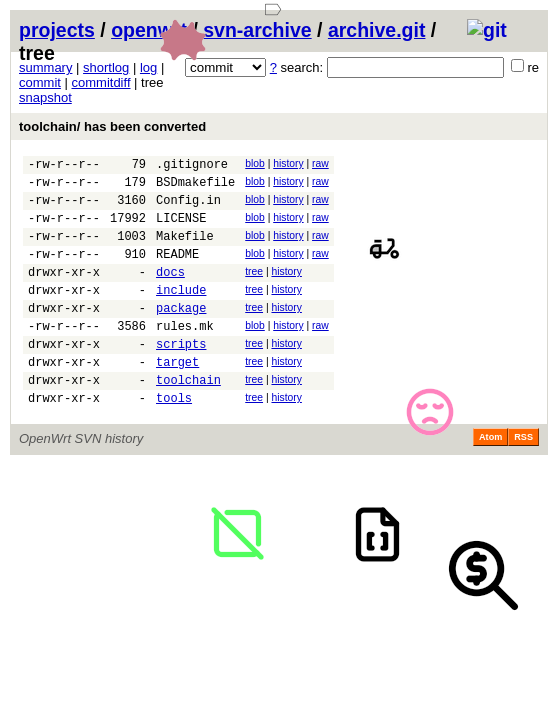 The height and width of the screenshot is (720, 558). I want to click on search for pricing or cost information, so click(483, 575).